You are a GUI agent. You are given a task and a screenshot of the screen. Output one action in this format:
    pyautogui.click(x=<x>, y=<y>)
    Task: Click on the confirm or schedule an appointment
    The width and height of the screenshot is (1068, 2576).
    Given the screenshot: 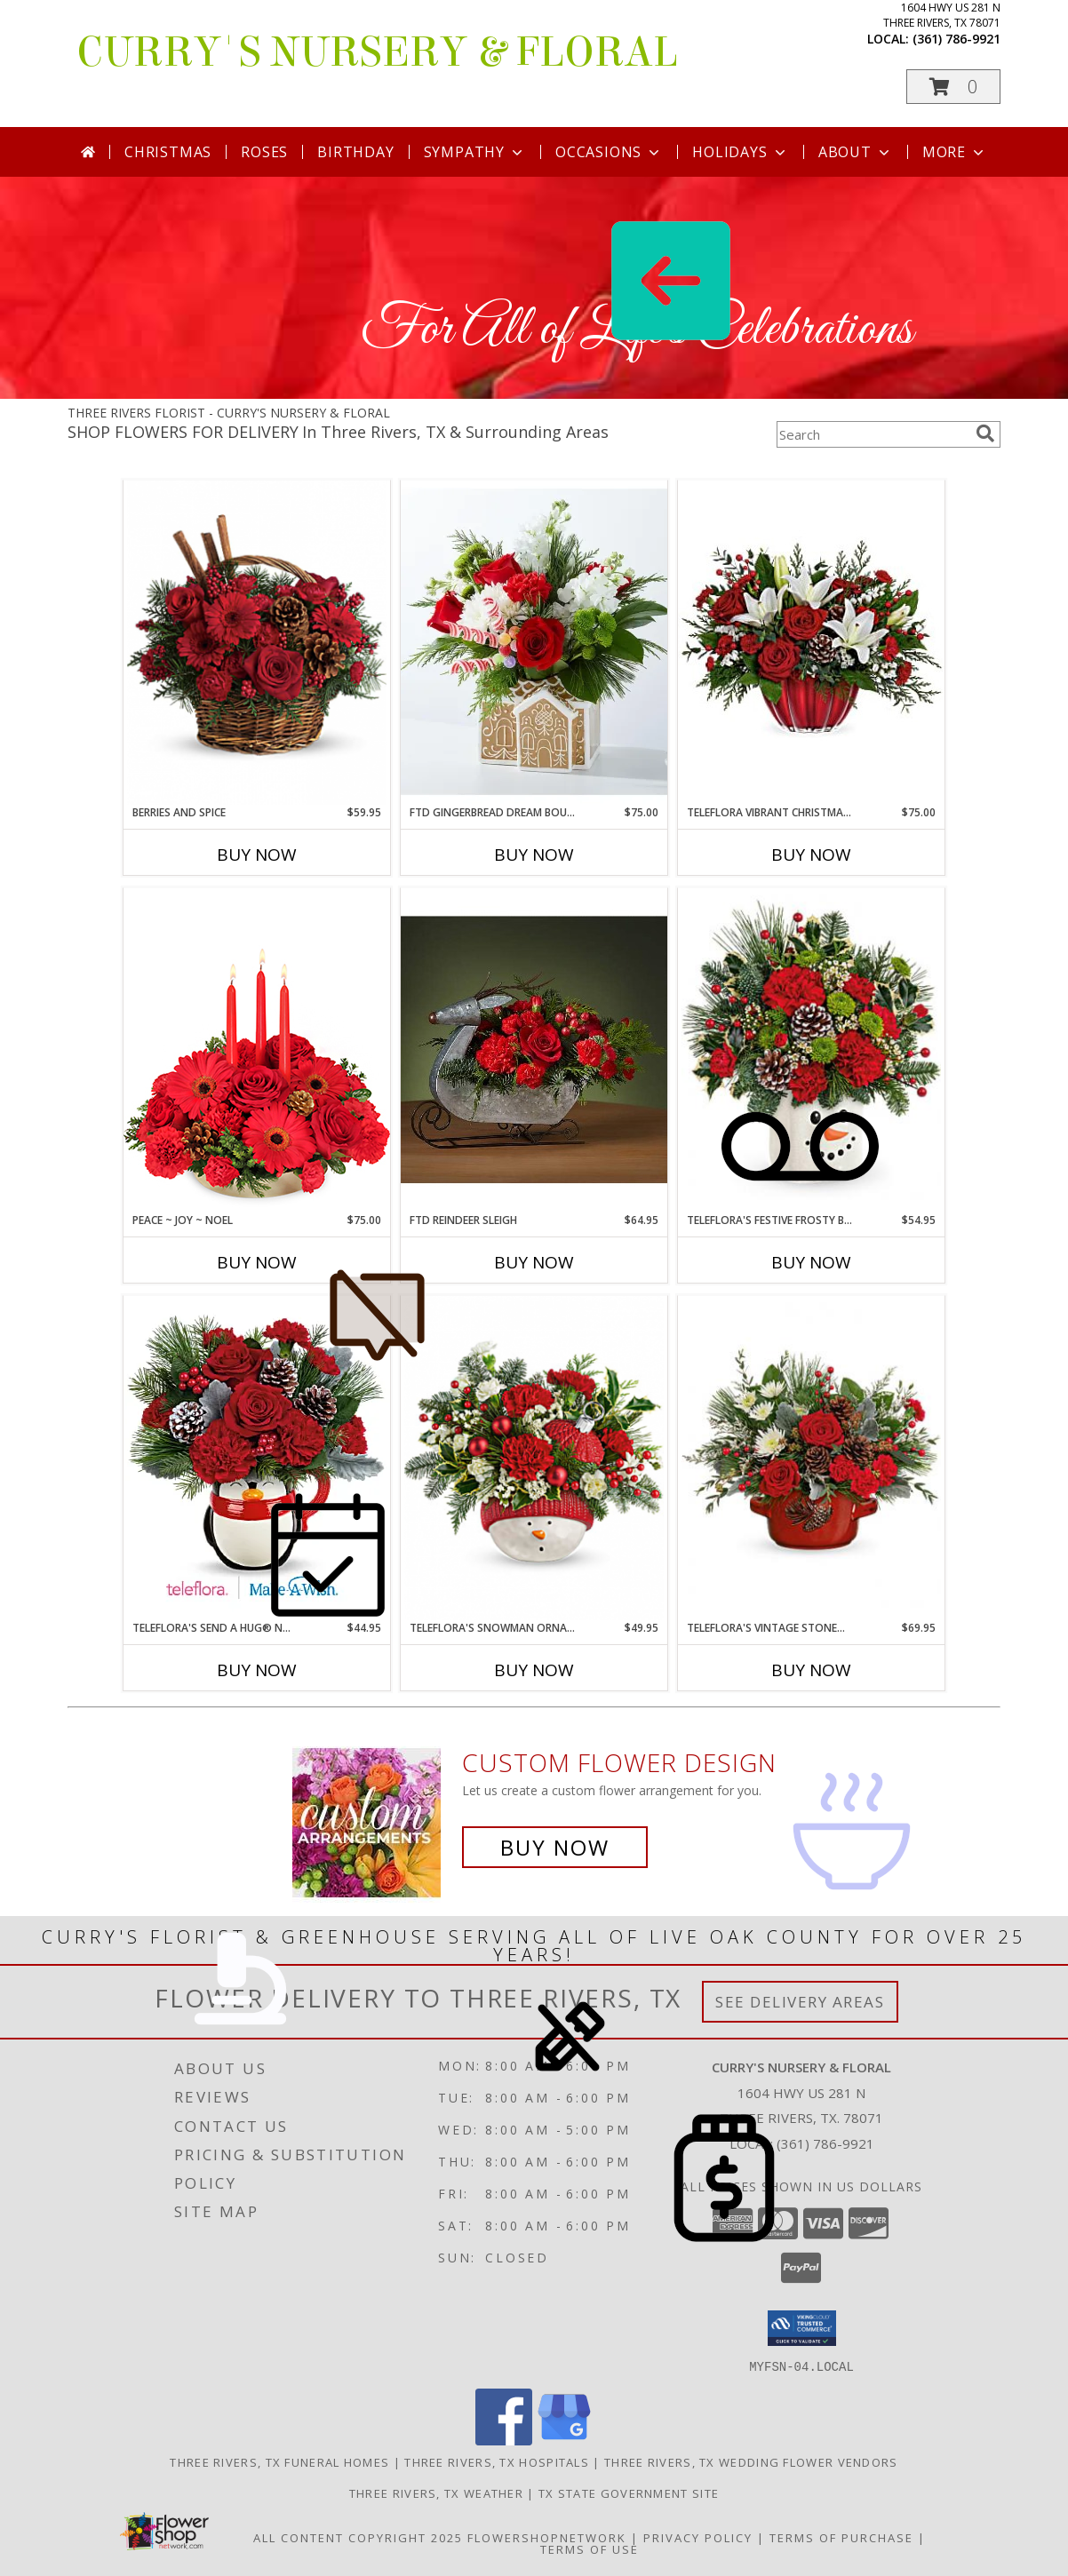 What is the action you would take?
    pyautogui.click(x=328, y=1560)
    